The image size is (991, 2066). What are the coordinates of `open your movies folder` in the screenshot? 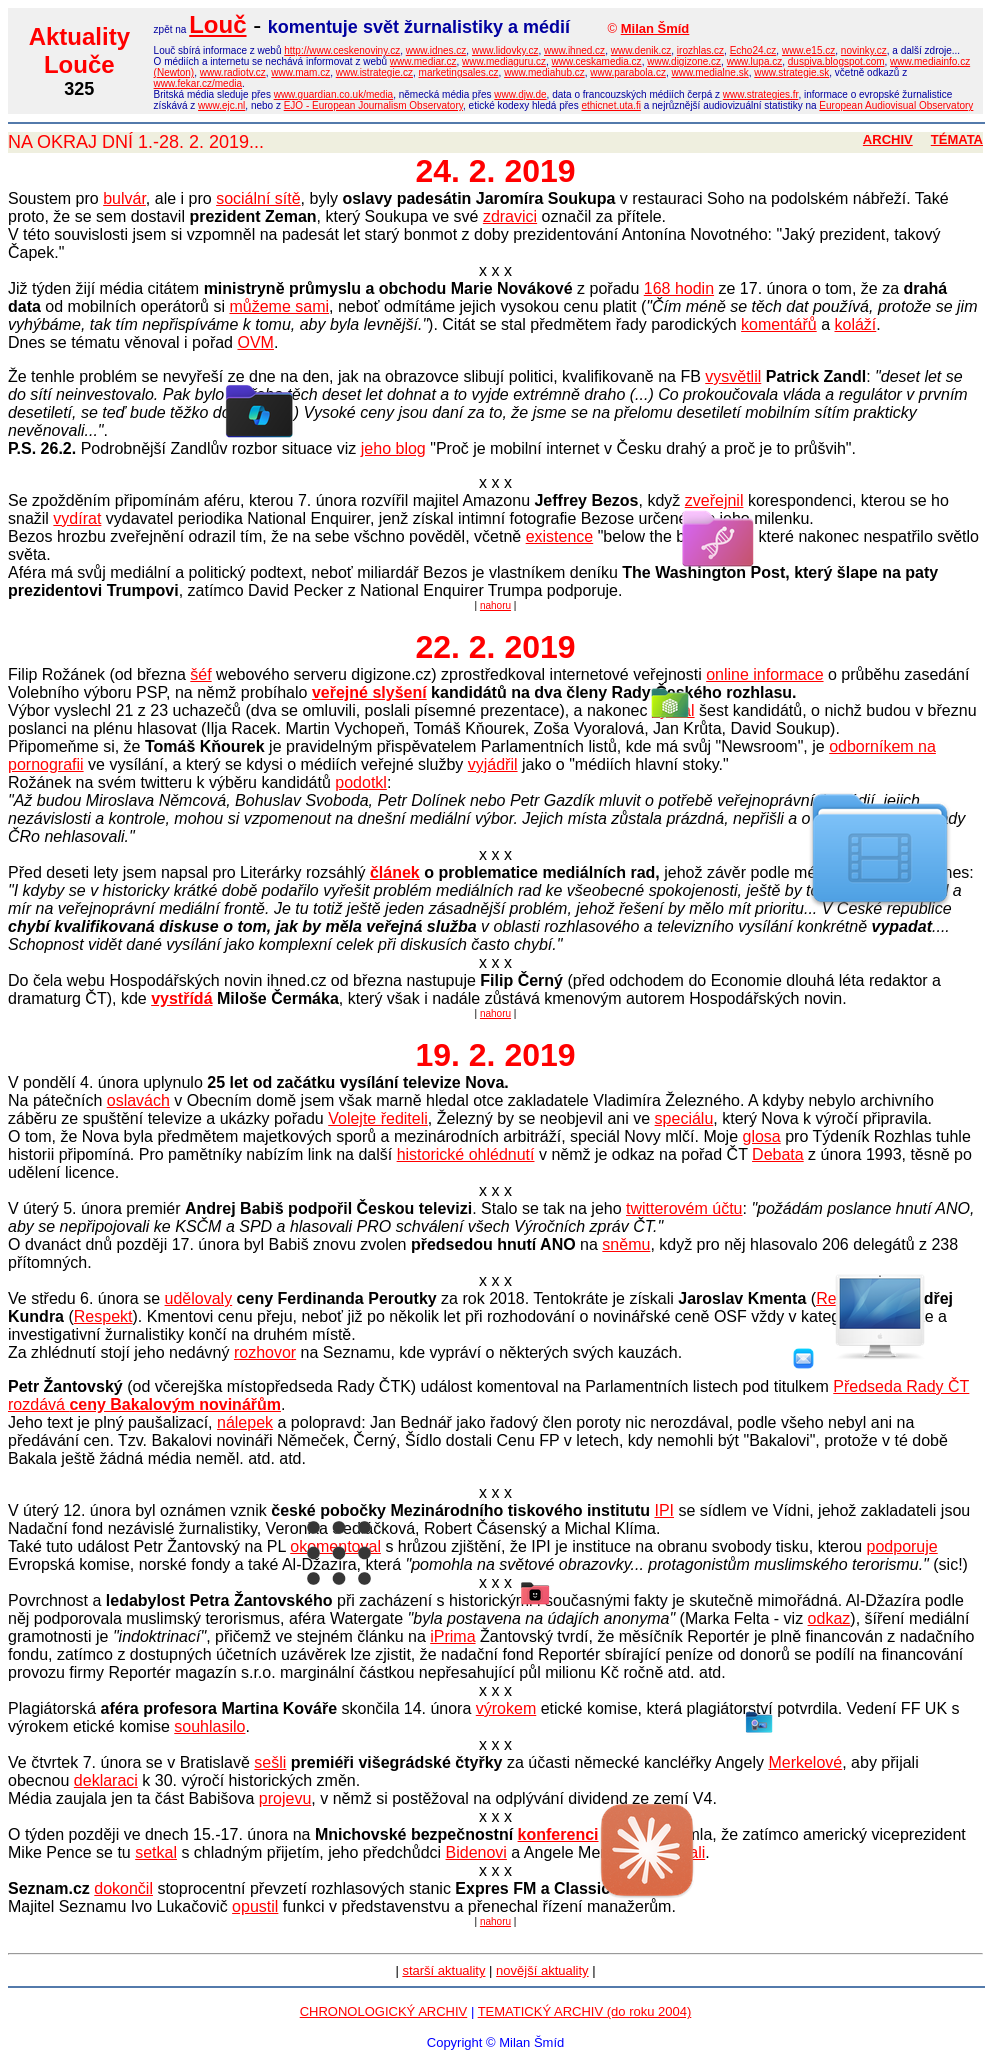 It's located at (880, 848).